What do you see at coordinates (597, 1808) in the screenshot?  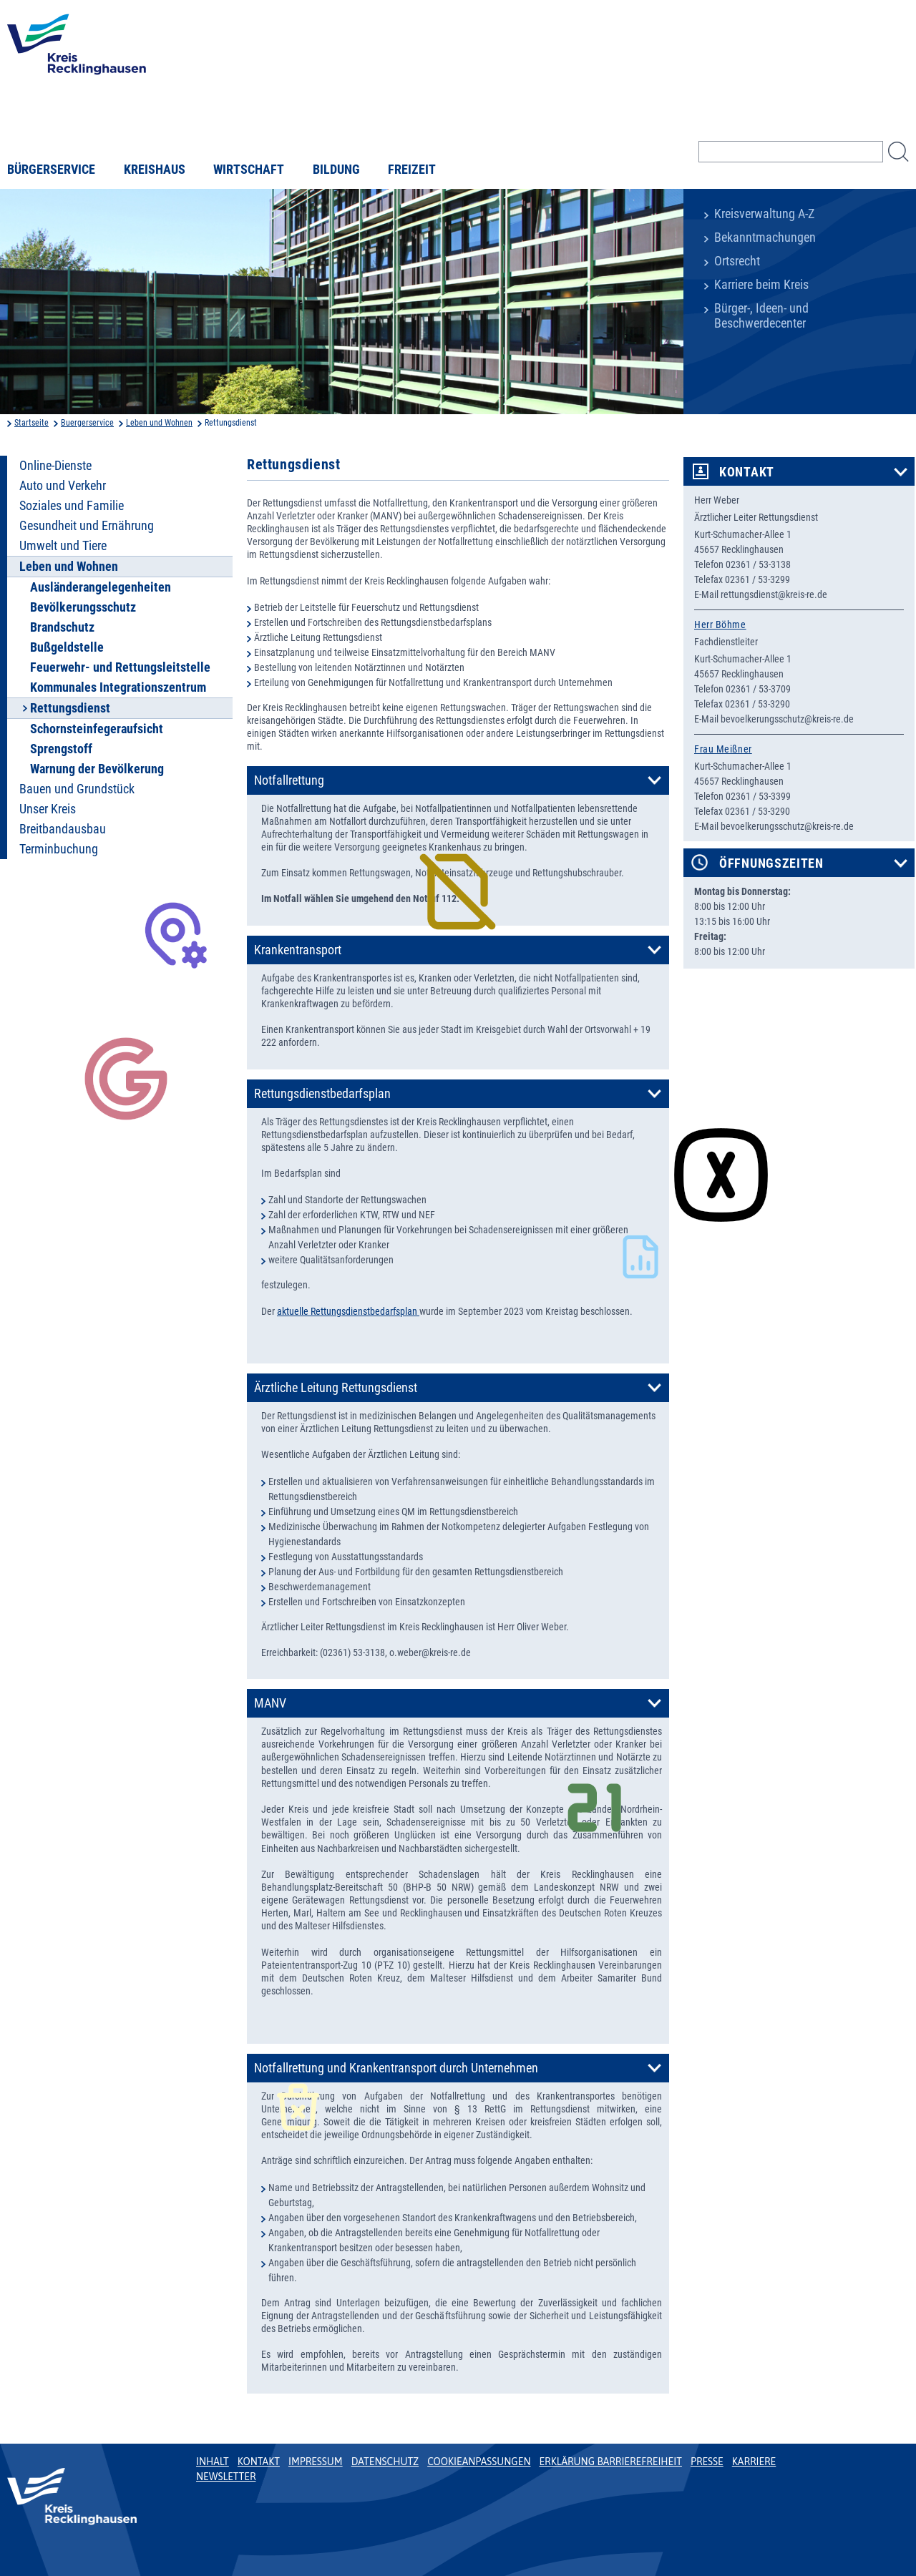 I see `indicates 21 notifications or unread items` at bounding box center [597, 1808].